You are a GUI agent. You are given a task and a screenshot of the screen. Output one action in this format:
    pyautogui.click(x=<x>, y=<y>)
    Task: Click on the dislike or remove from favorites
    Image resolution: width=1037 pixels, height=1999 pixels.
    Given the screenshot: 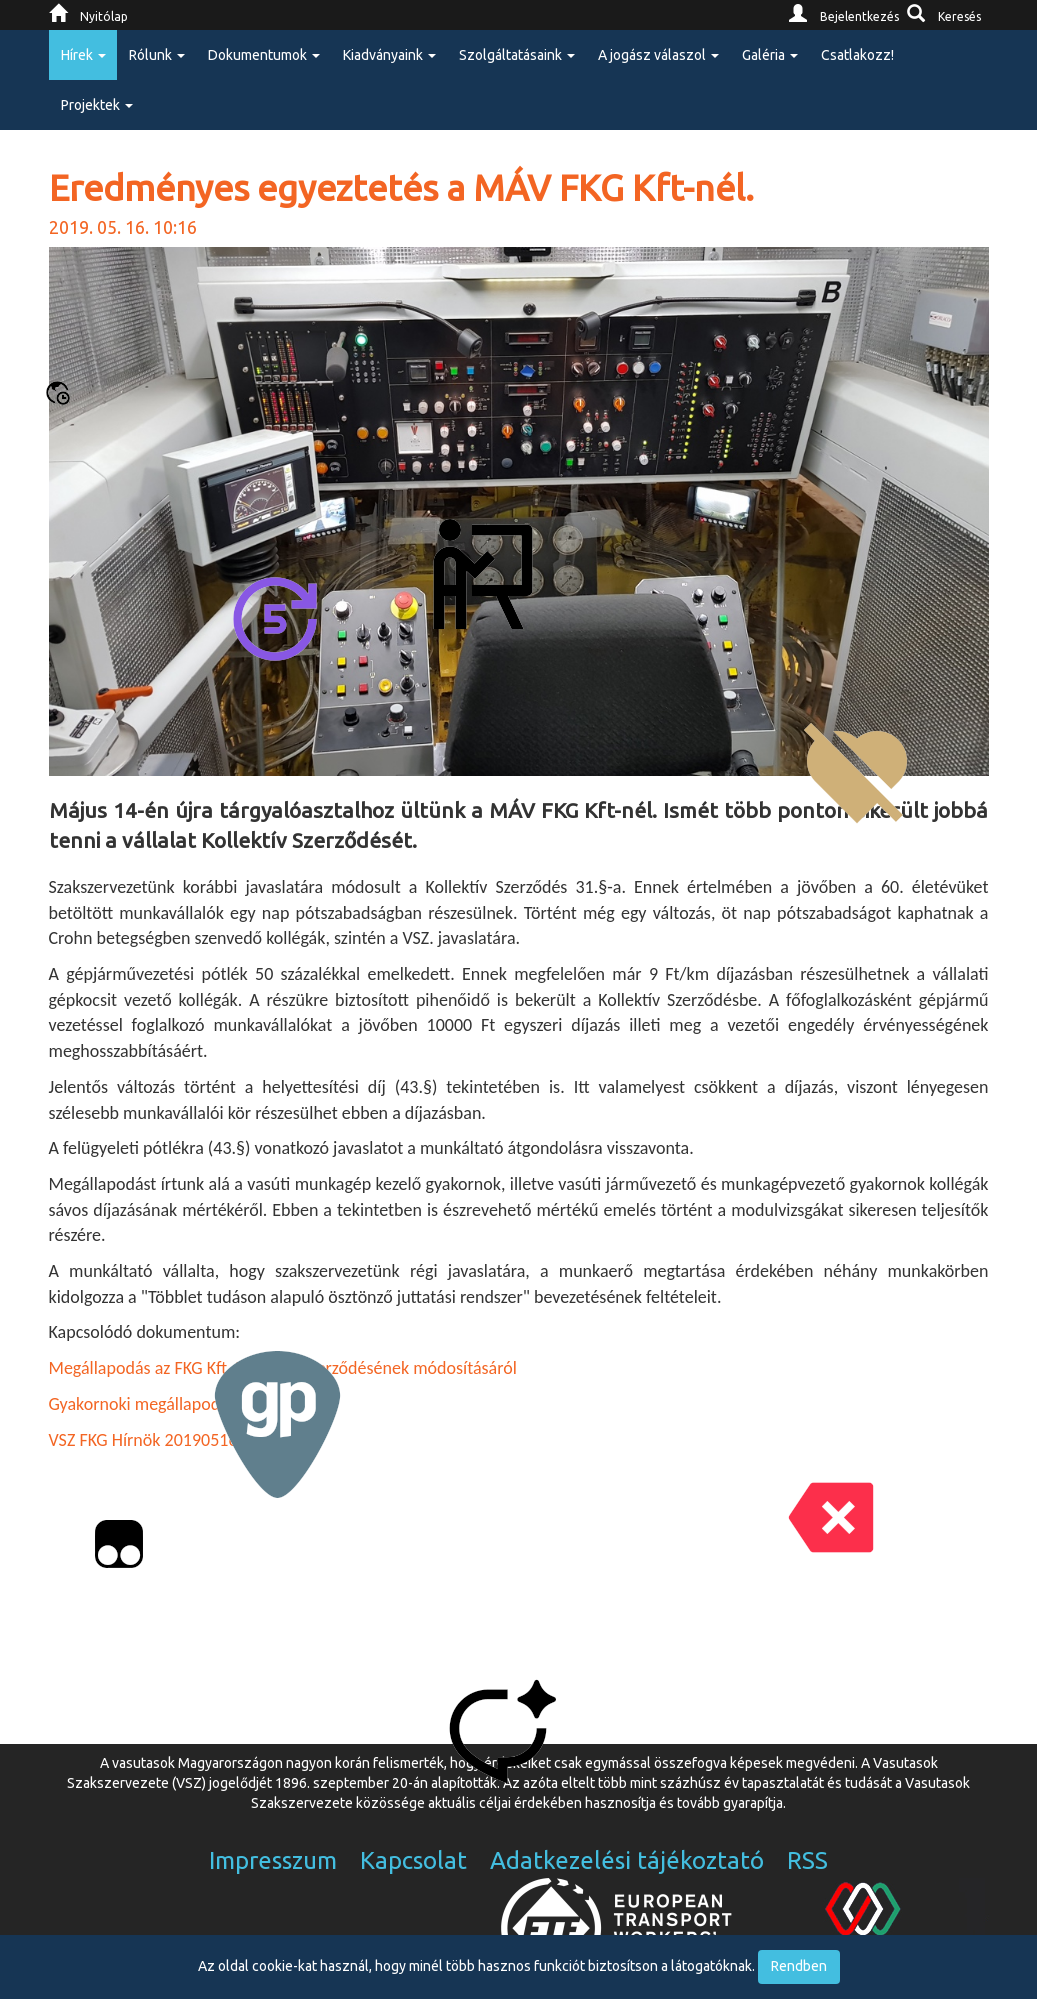 What is the action you would take?
    pyautogui.click(x=857, y=776)
    